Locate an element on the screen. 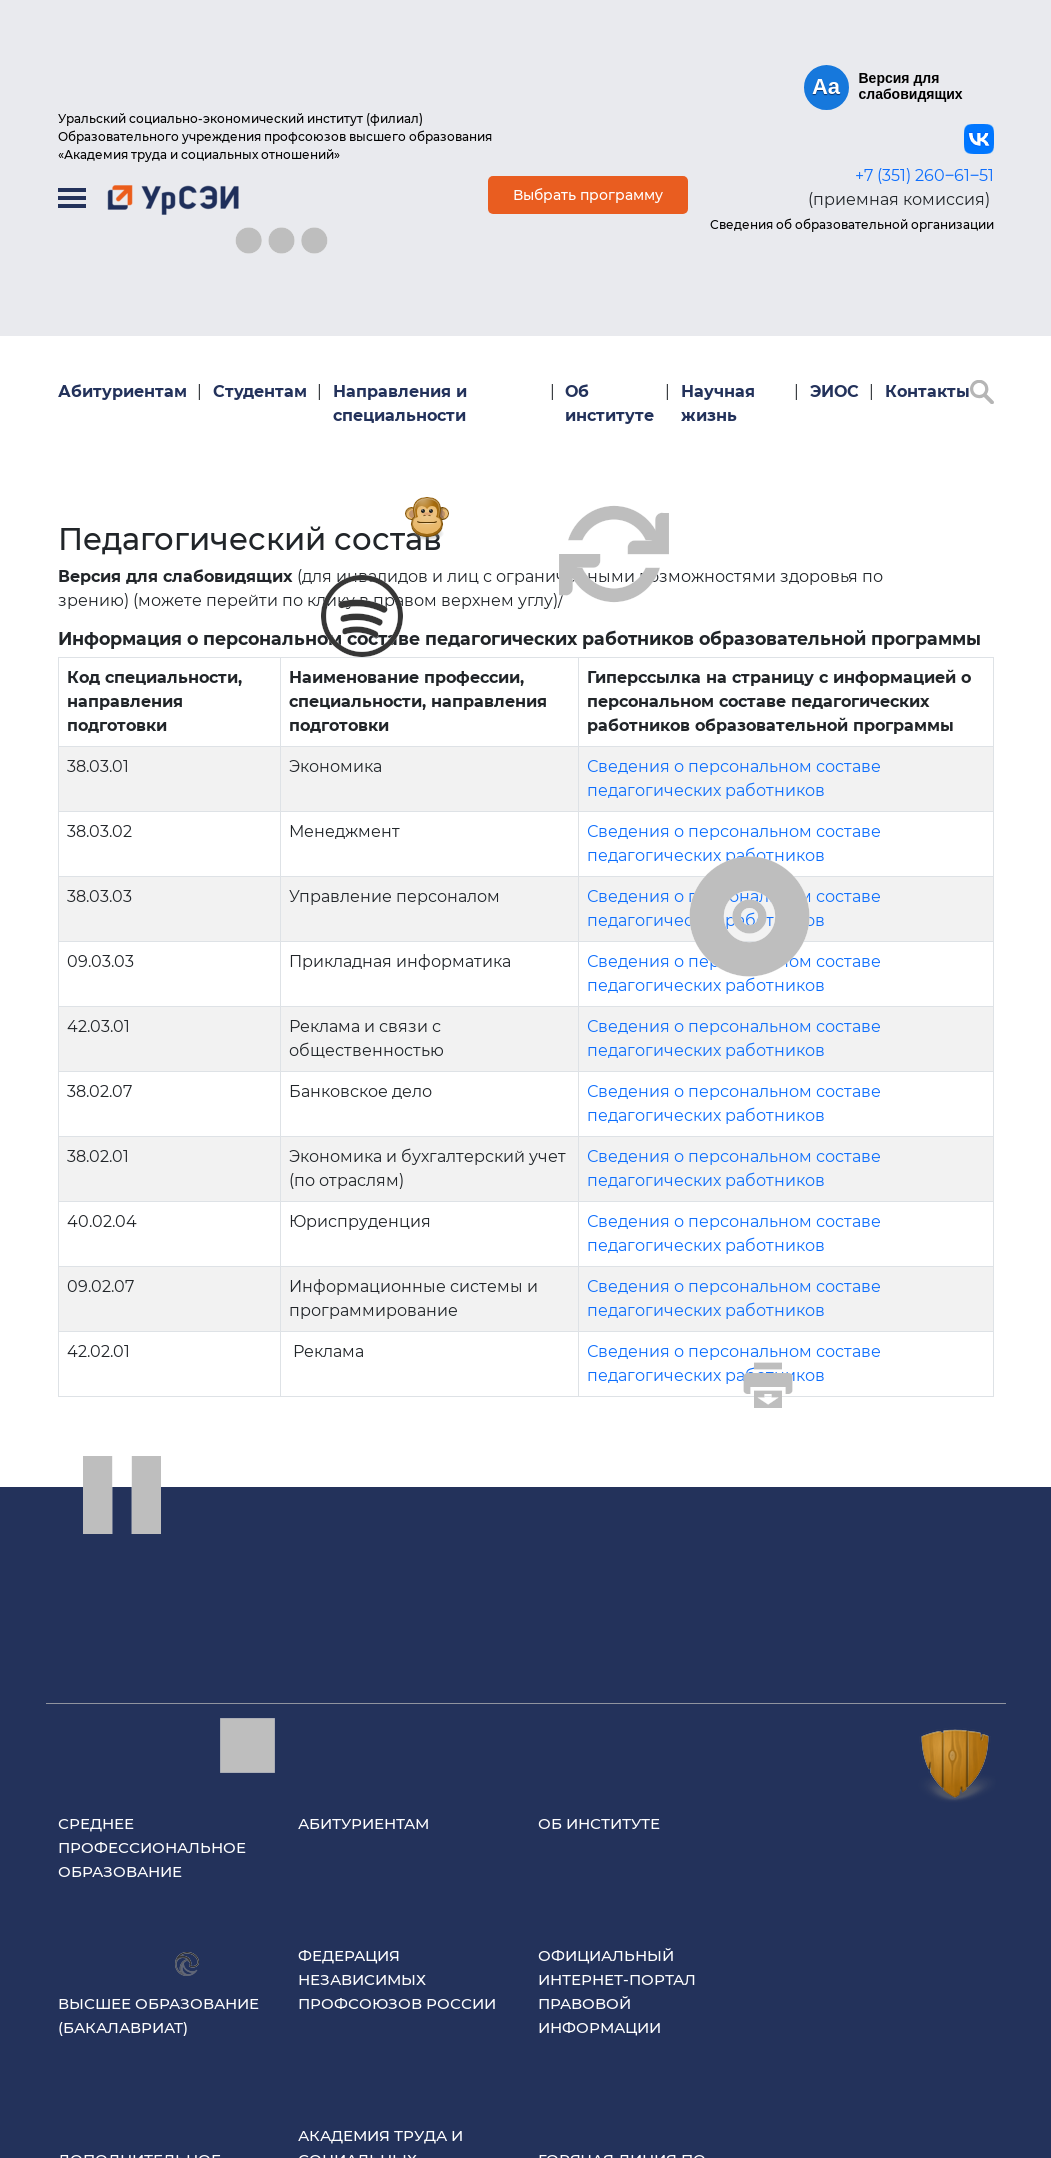 This screenshot has width=1051, height=2158. content is loading is located at coordinates (281, 240).